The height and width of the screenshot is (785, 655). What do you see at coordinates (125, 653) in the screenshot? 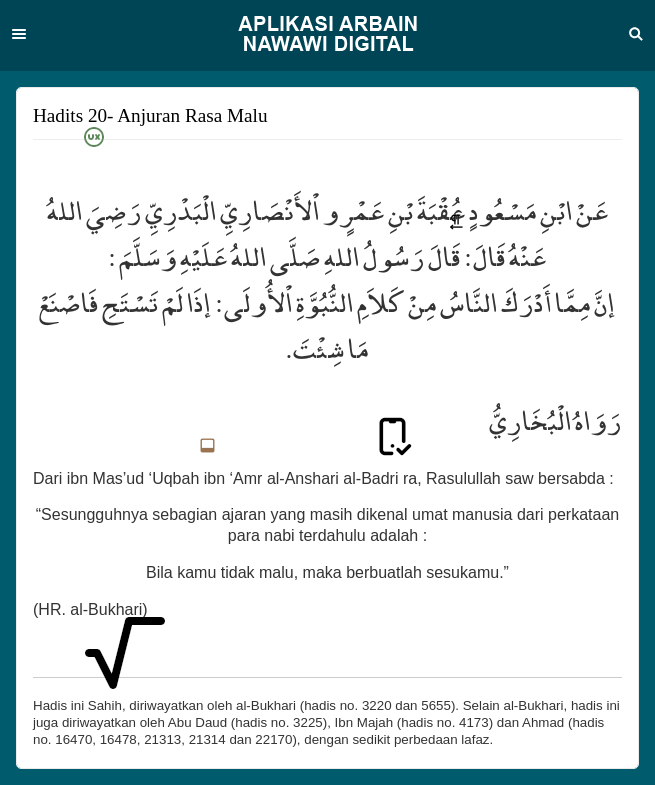
I see `access square root or radical function in calculator` at bounding box center [125, 653].